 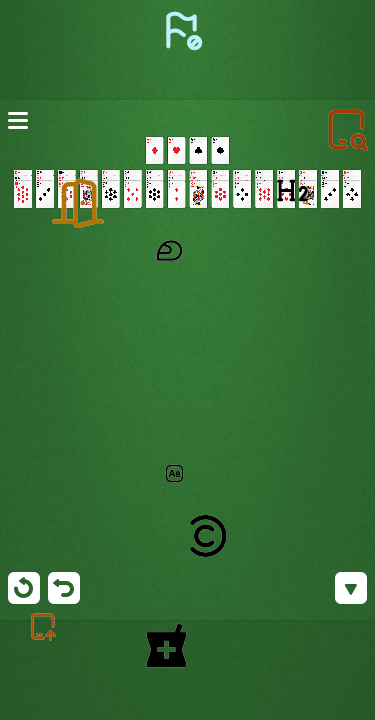 I want to click on open Adobe After Effects, so click(x=174, y=473).